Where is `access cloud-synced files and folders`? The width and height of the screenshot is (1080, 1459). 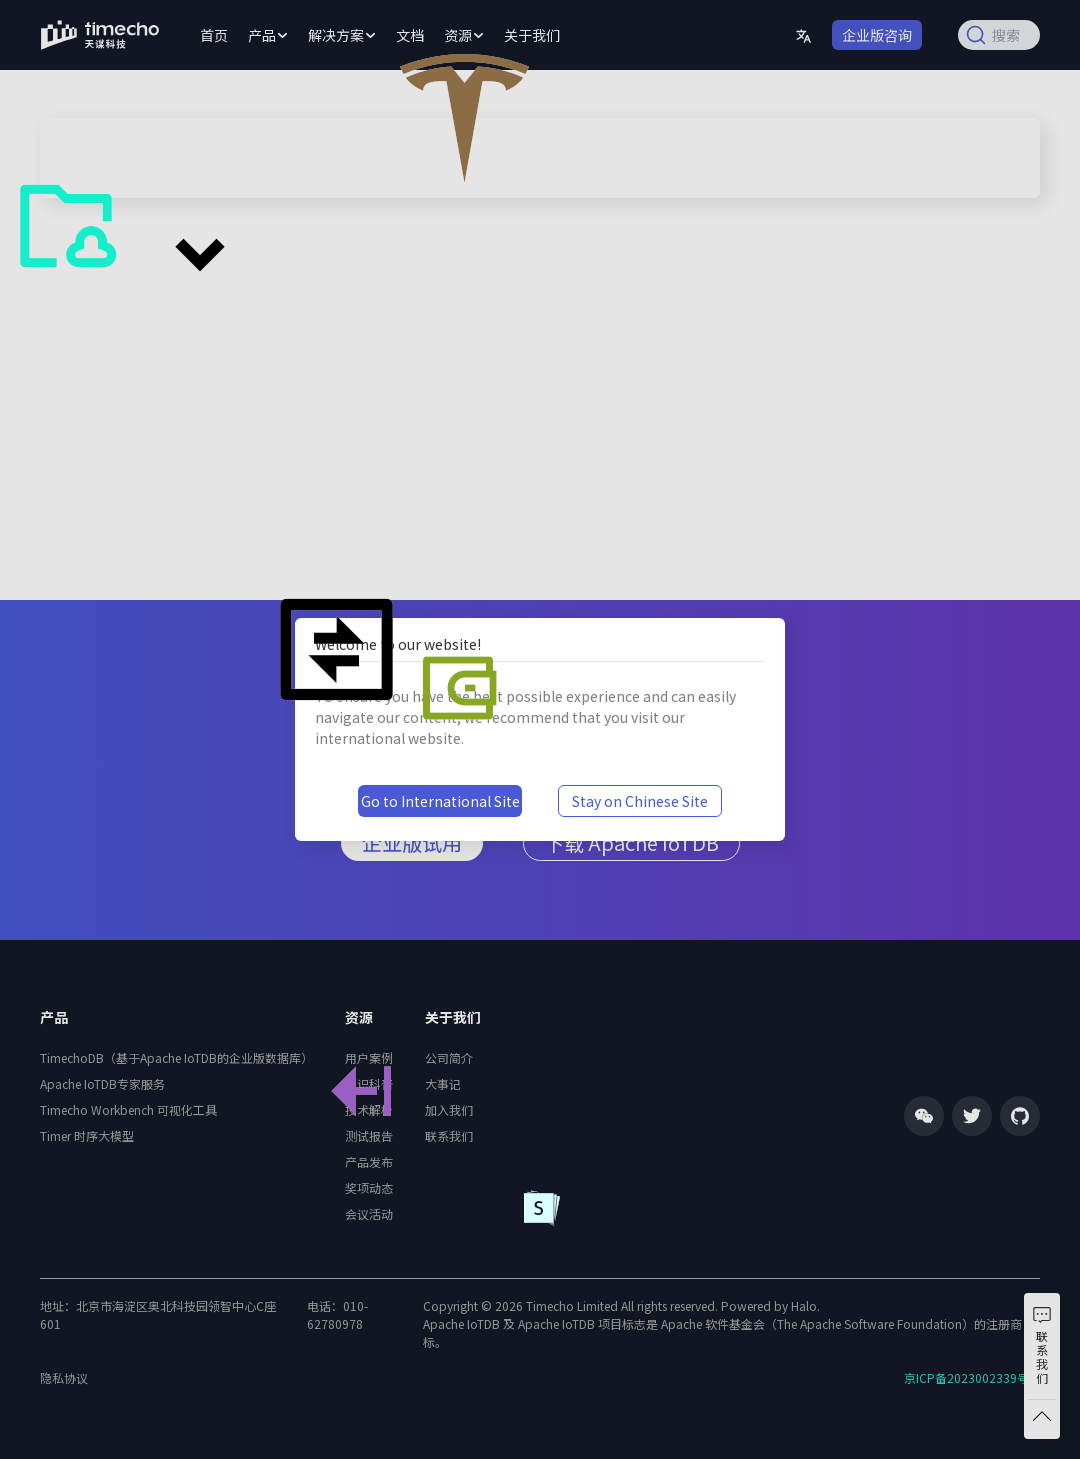
access cloud-synced files and folders is located at coordinates (66, 226).